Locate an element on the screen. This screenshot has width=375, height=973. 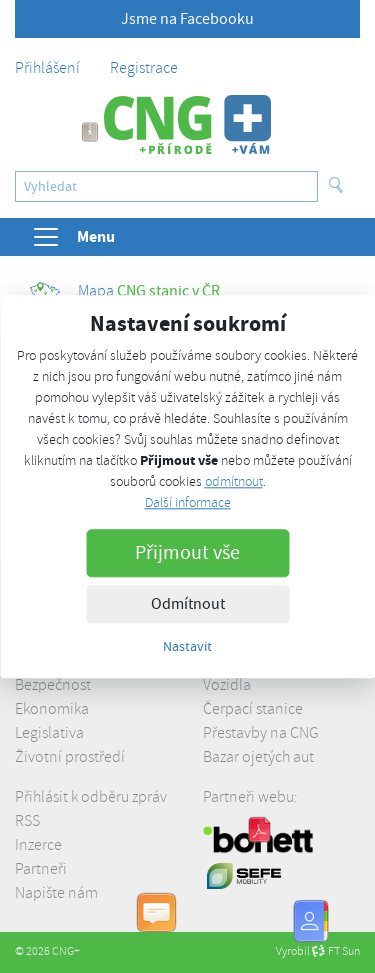
a PDF document file is located at coordinates (259, 829).